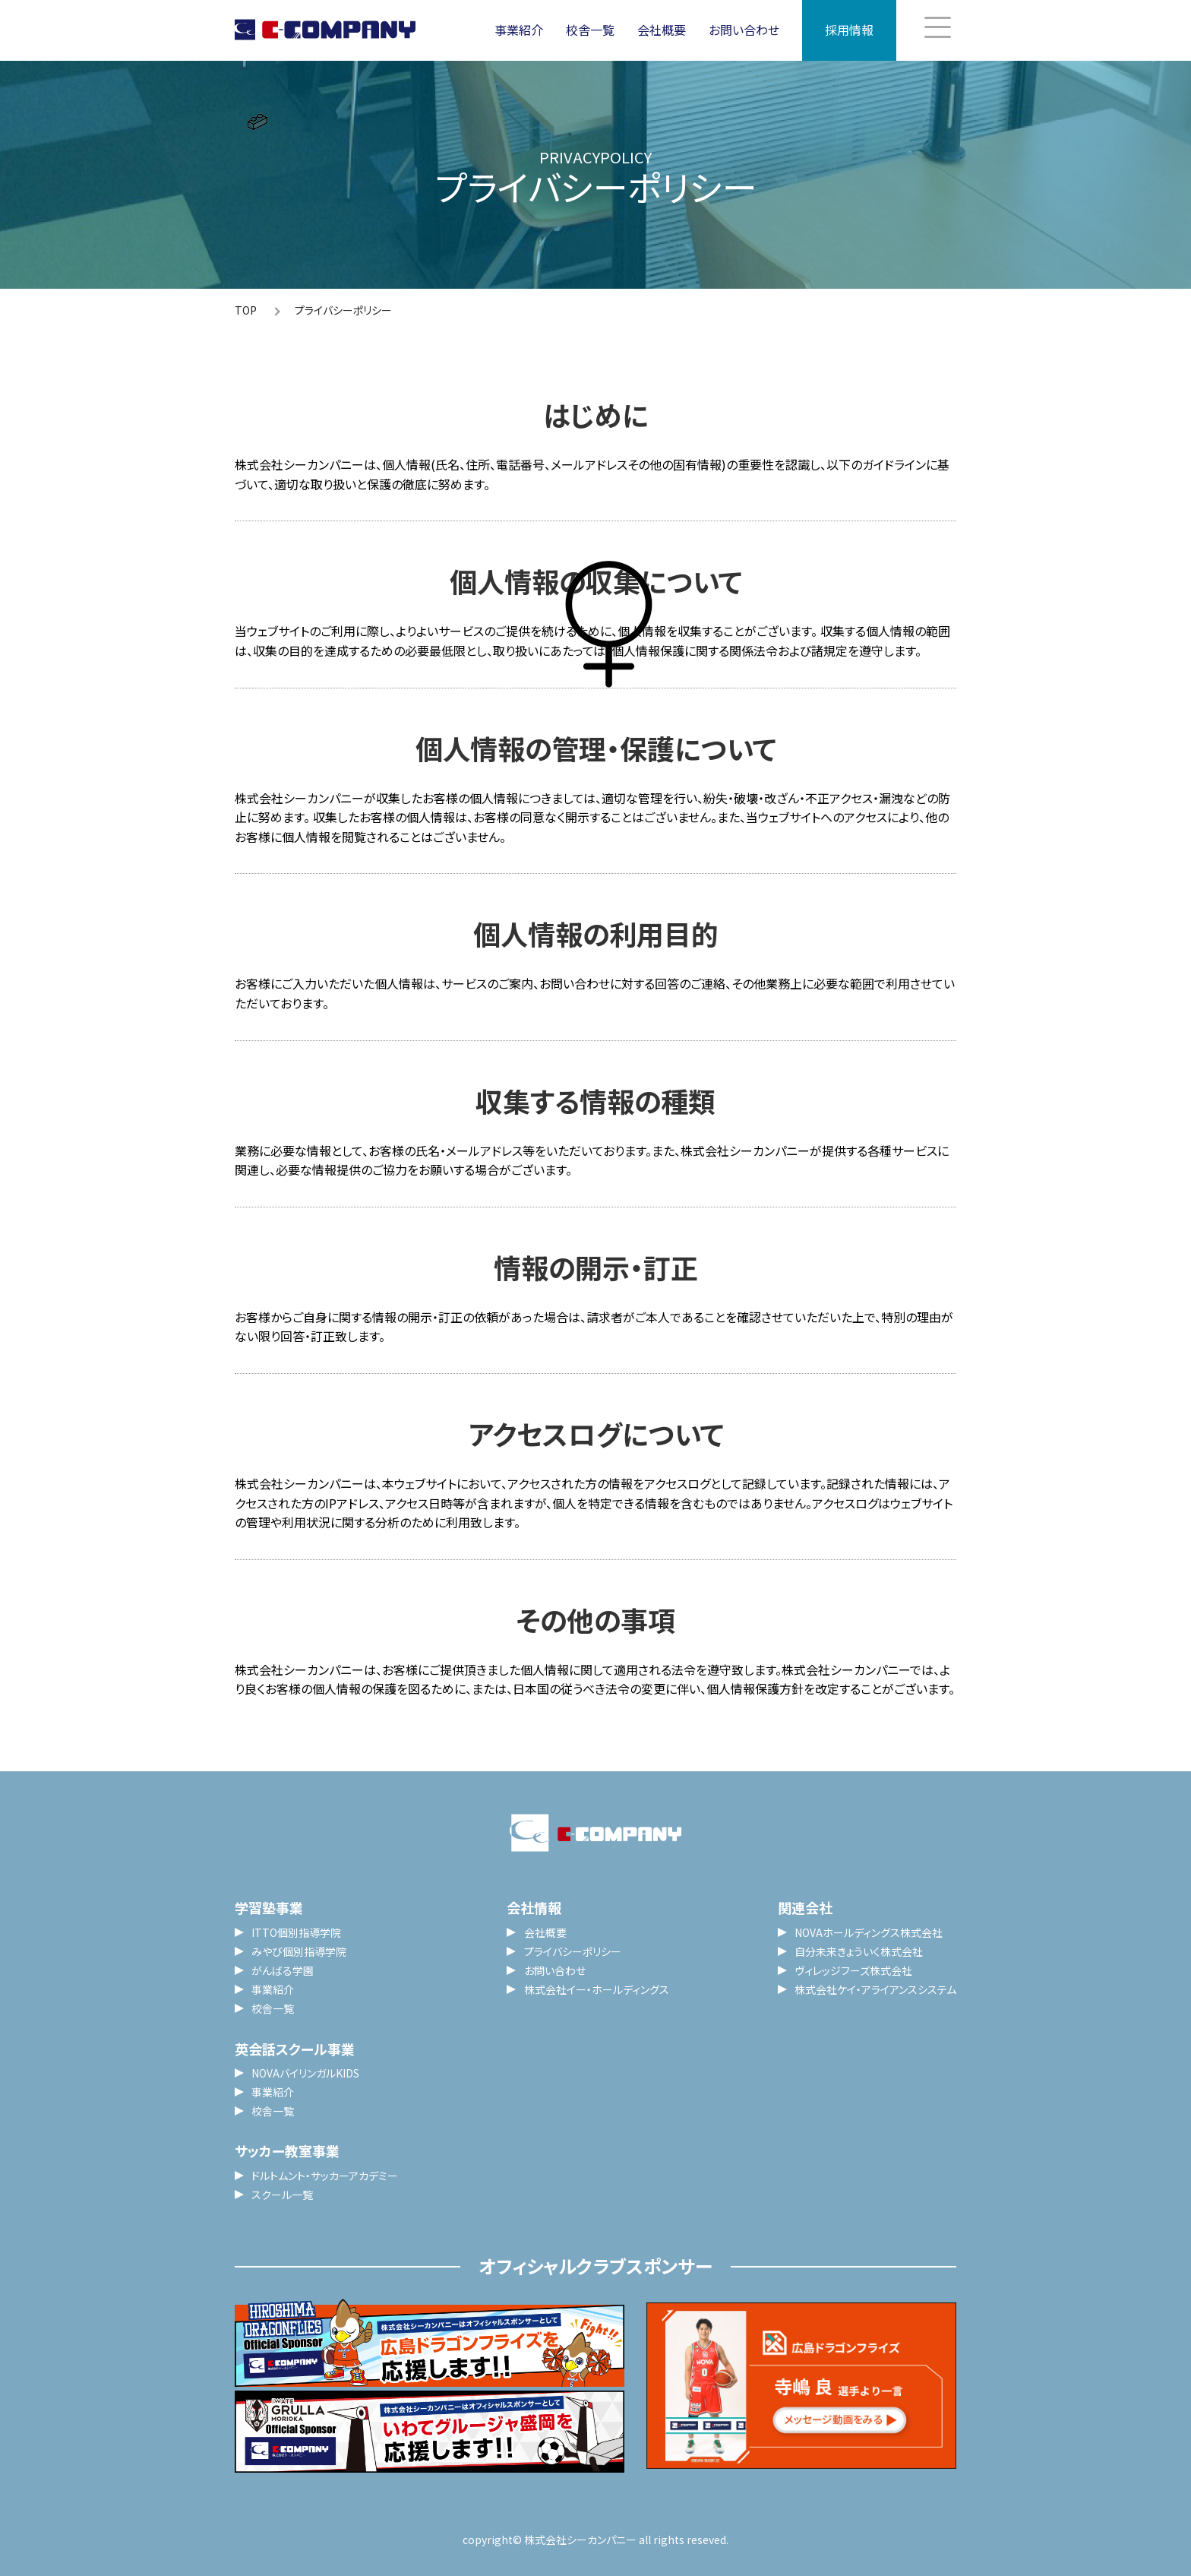 This screenshot has width=1191, height=2576. I want to click on access building or construction tools, so click(257, 122).